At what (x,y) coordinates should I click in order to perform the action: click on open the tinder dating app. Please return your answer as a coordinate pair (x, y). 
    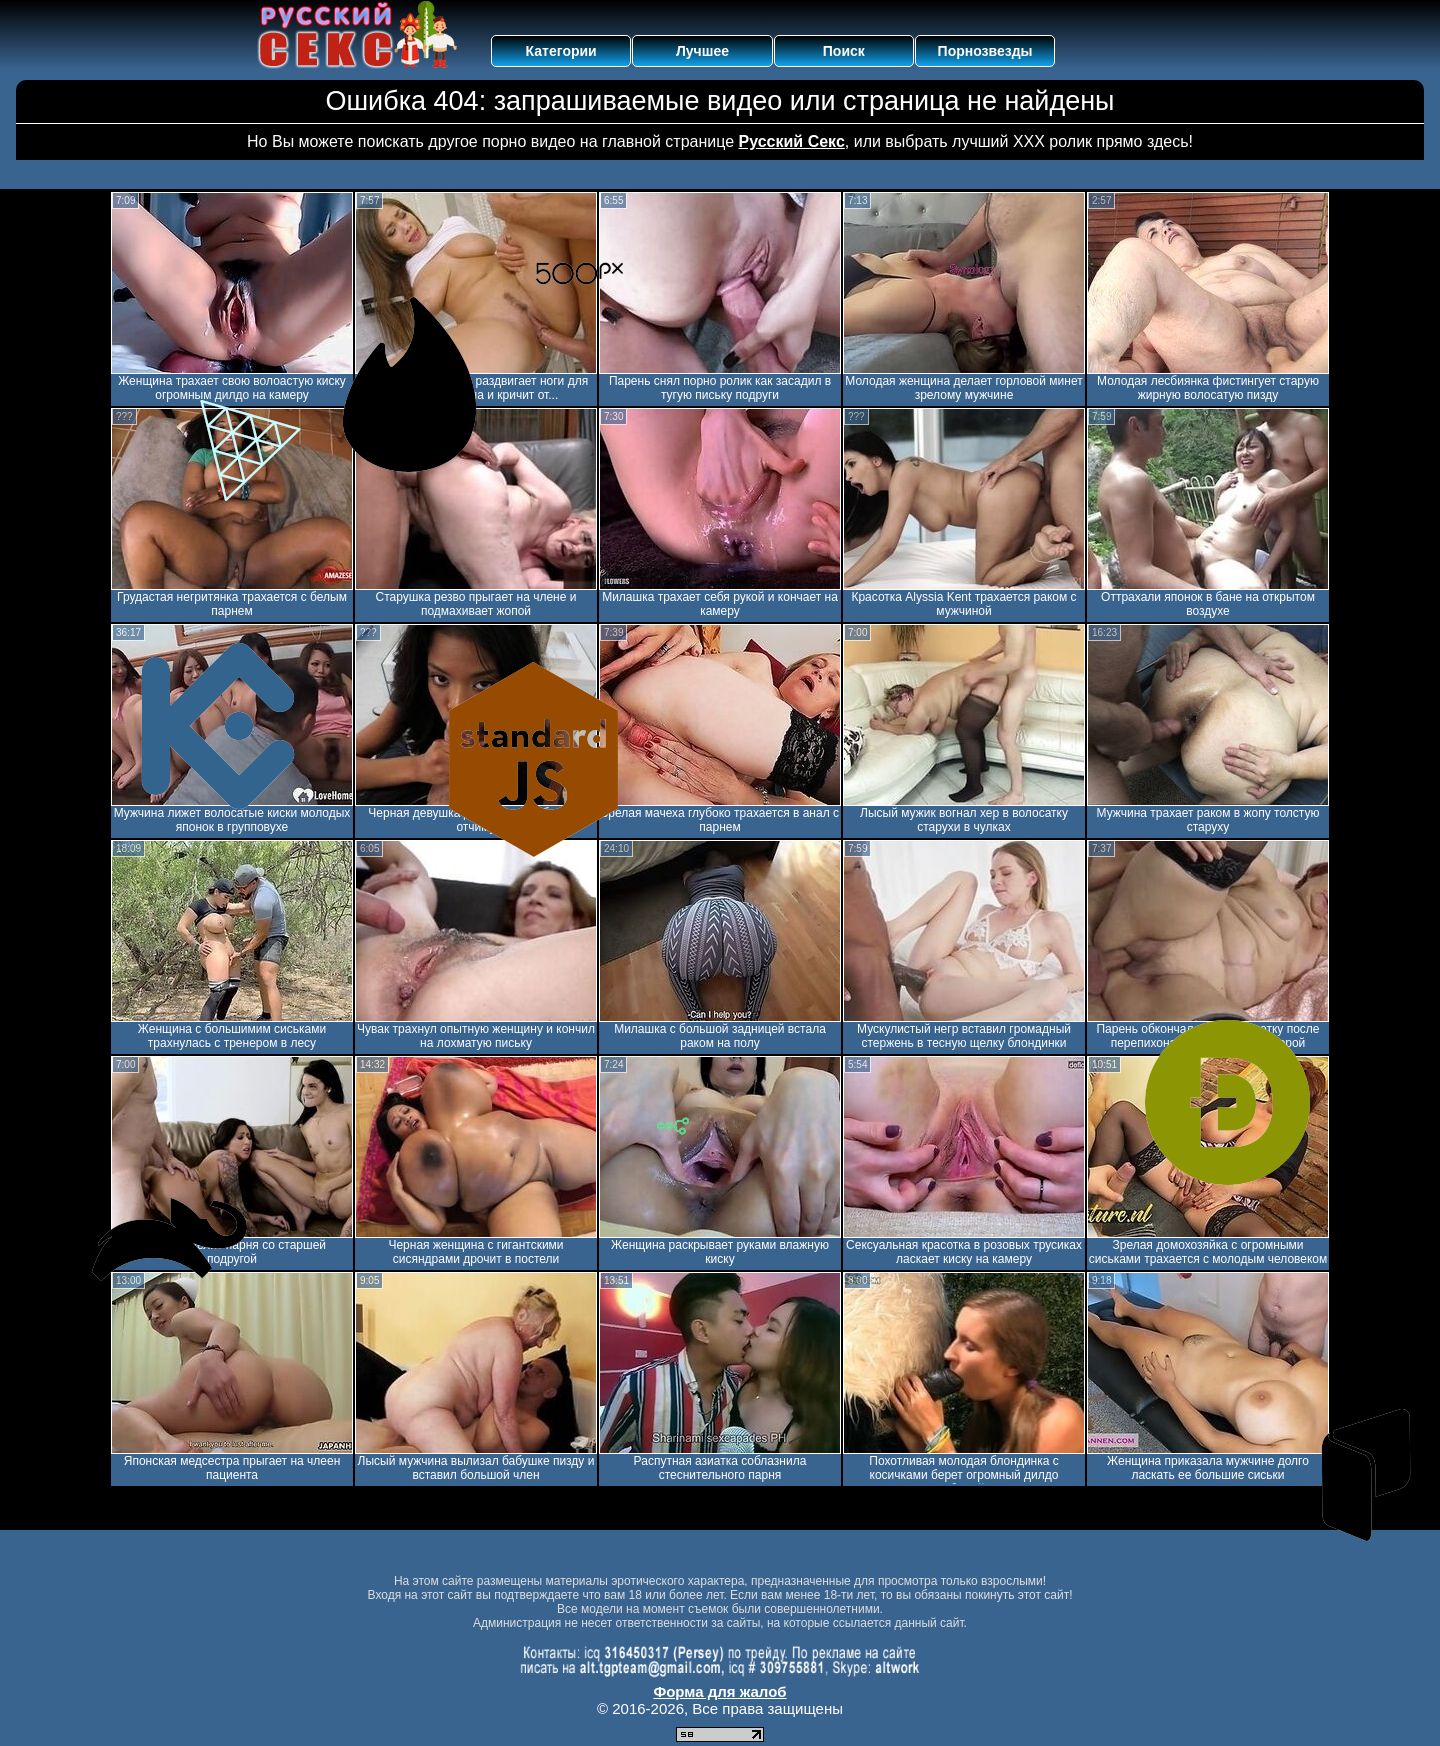
    Looking at the image, I should click on (409, 384).